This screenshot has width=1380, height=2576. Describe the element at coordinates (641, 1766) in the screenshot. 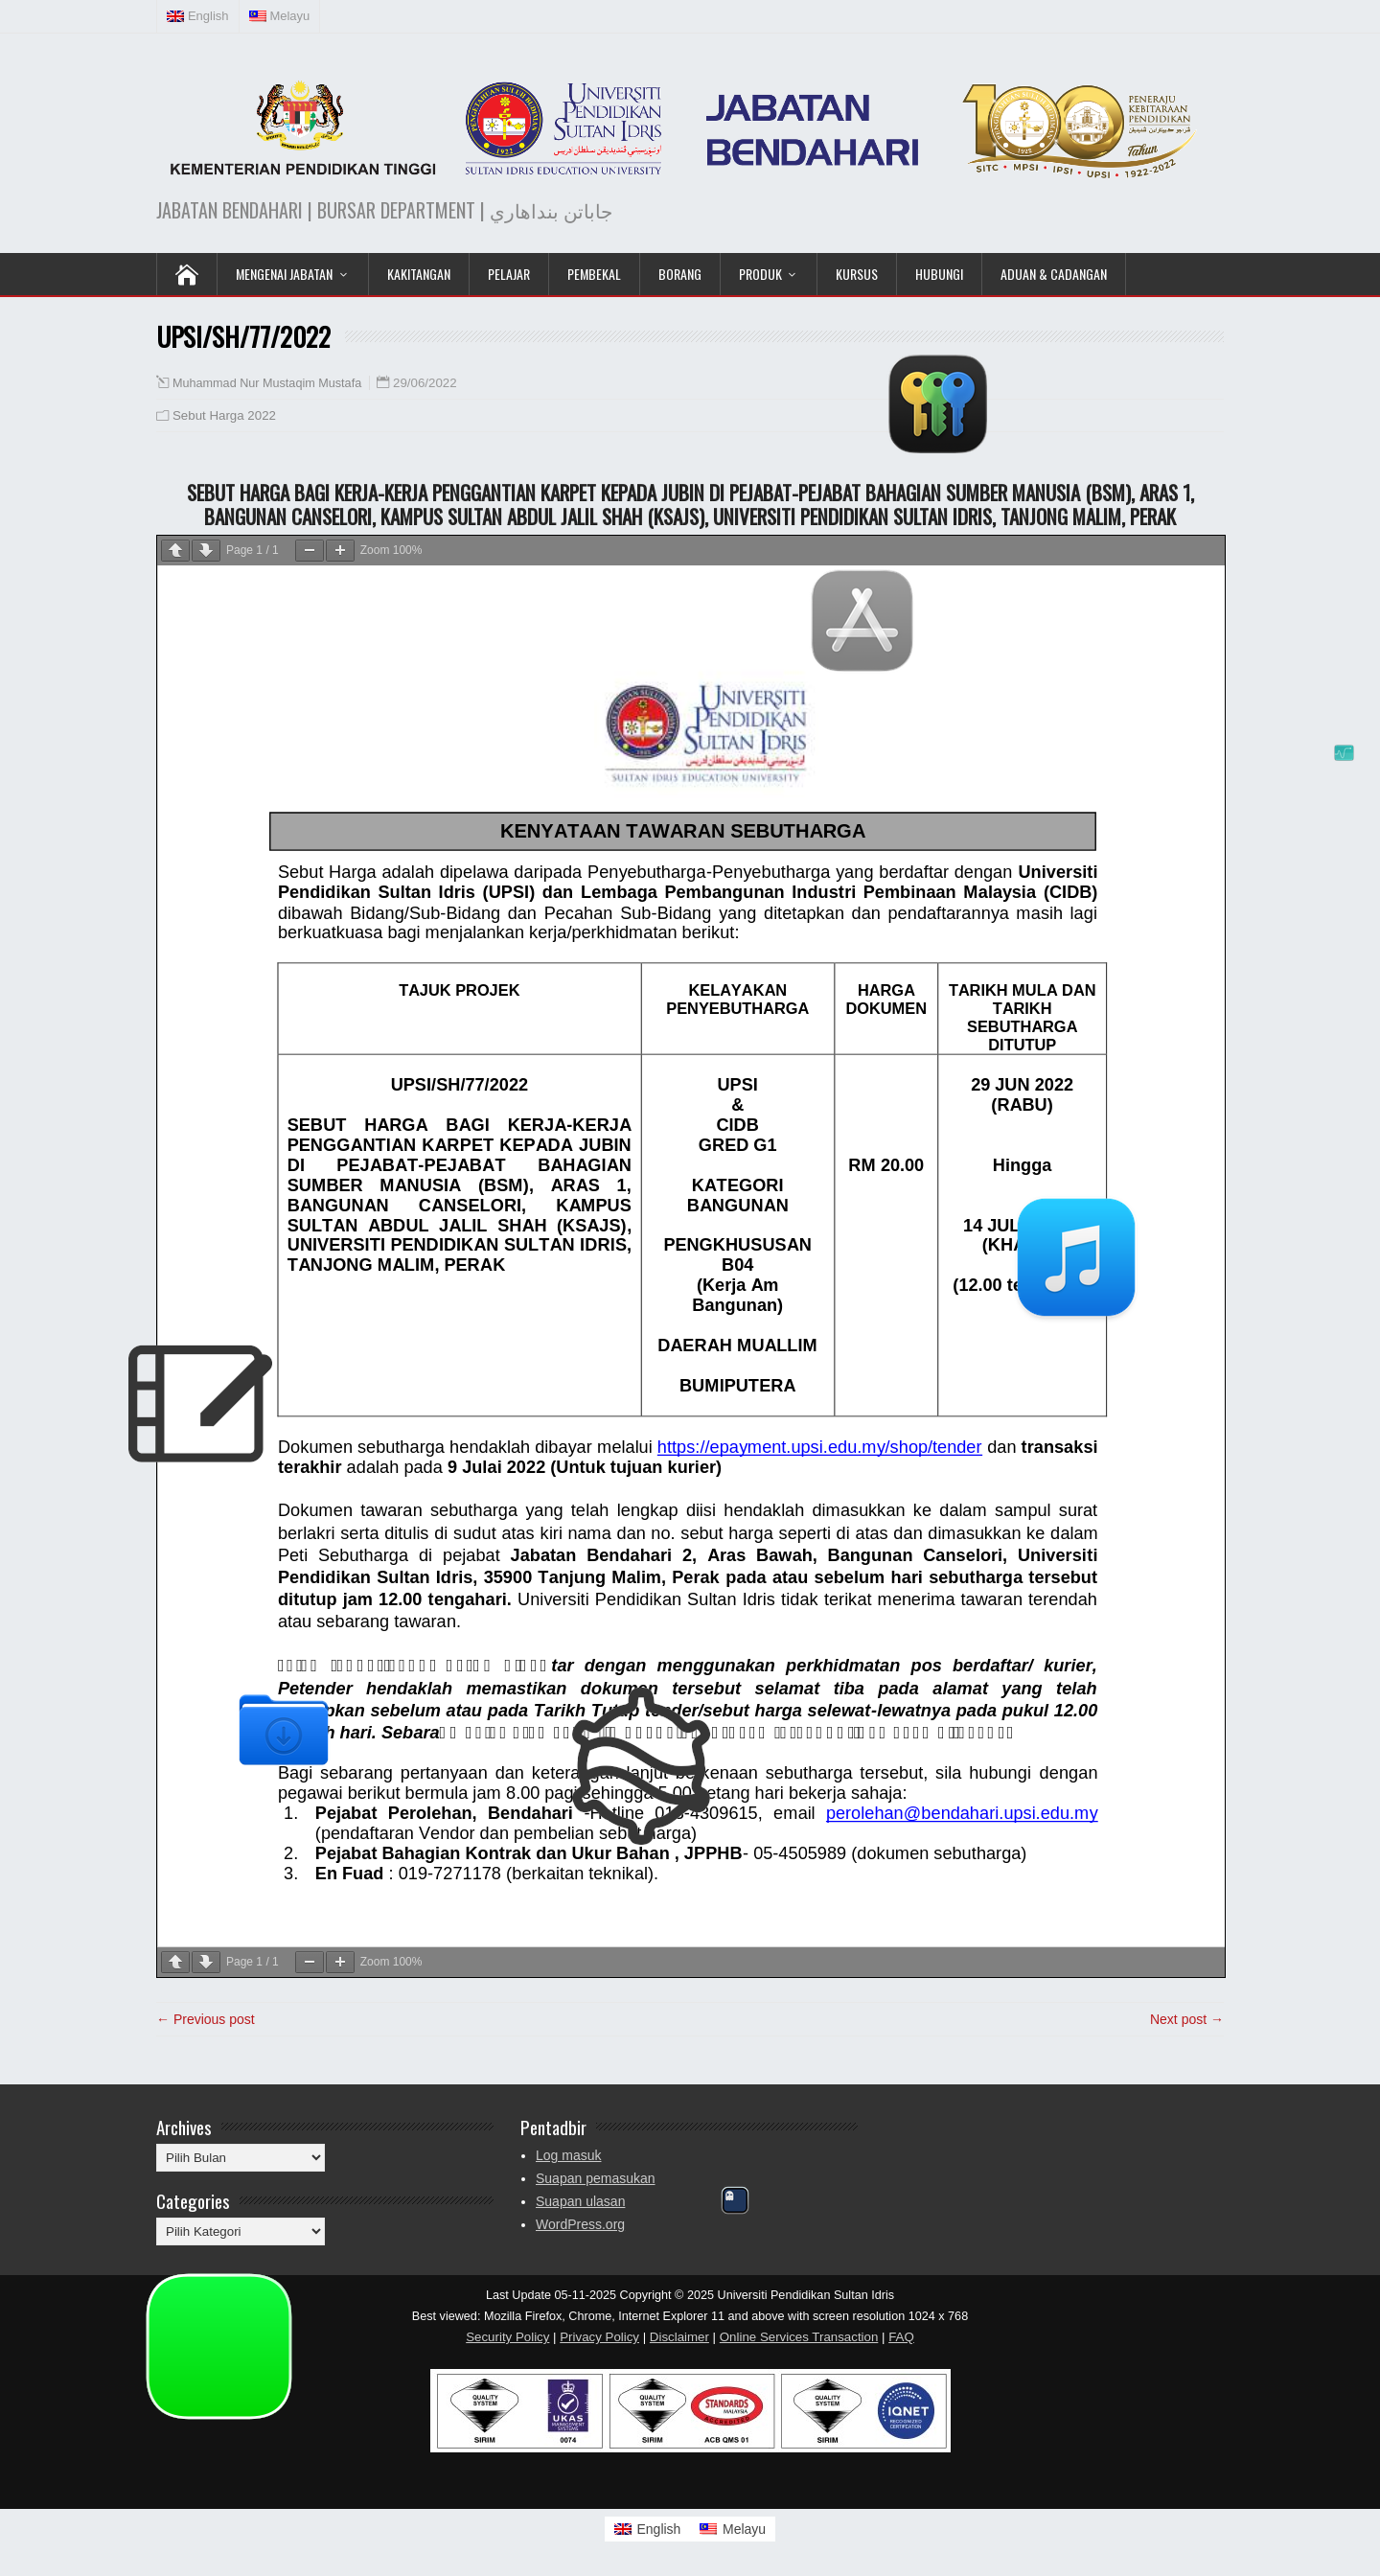

I see `launch minesweeper game` at that location.